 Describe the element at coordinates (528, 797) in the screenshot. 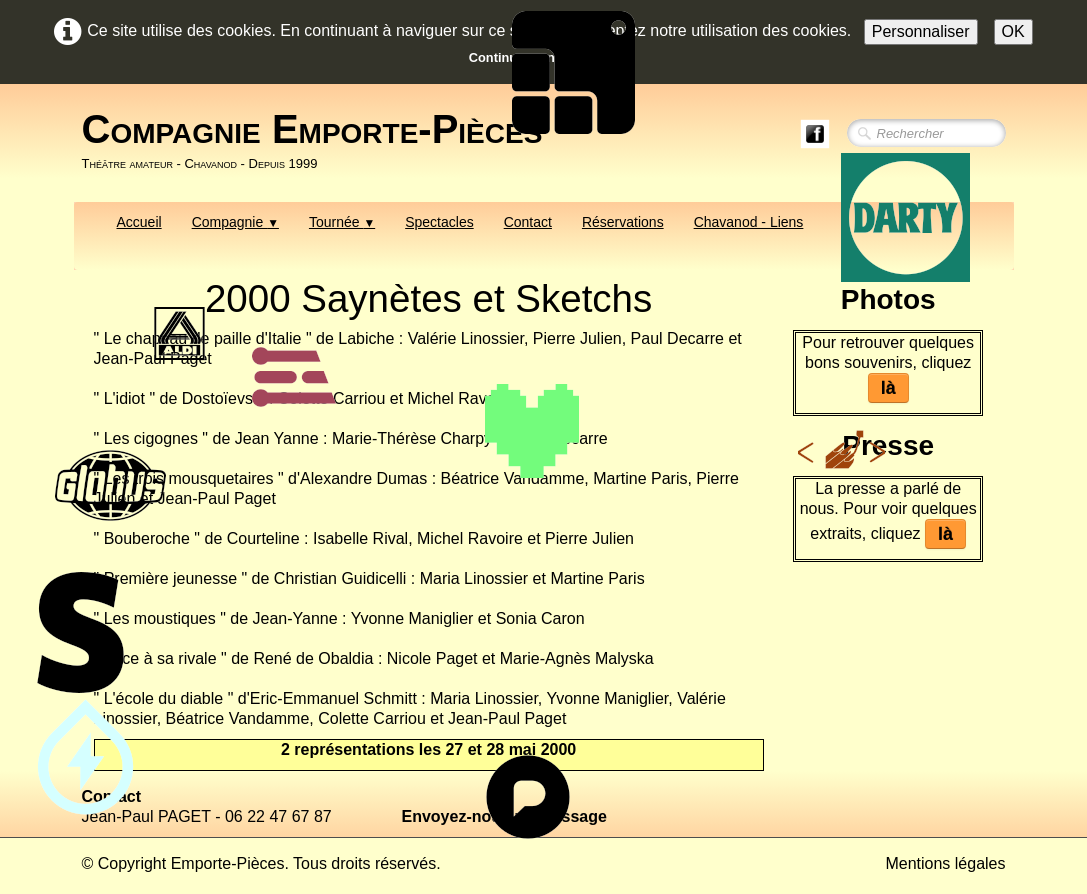

I see `open the pixelfed app` at that location.